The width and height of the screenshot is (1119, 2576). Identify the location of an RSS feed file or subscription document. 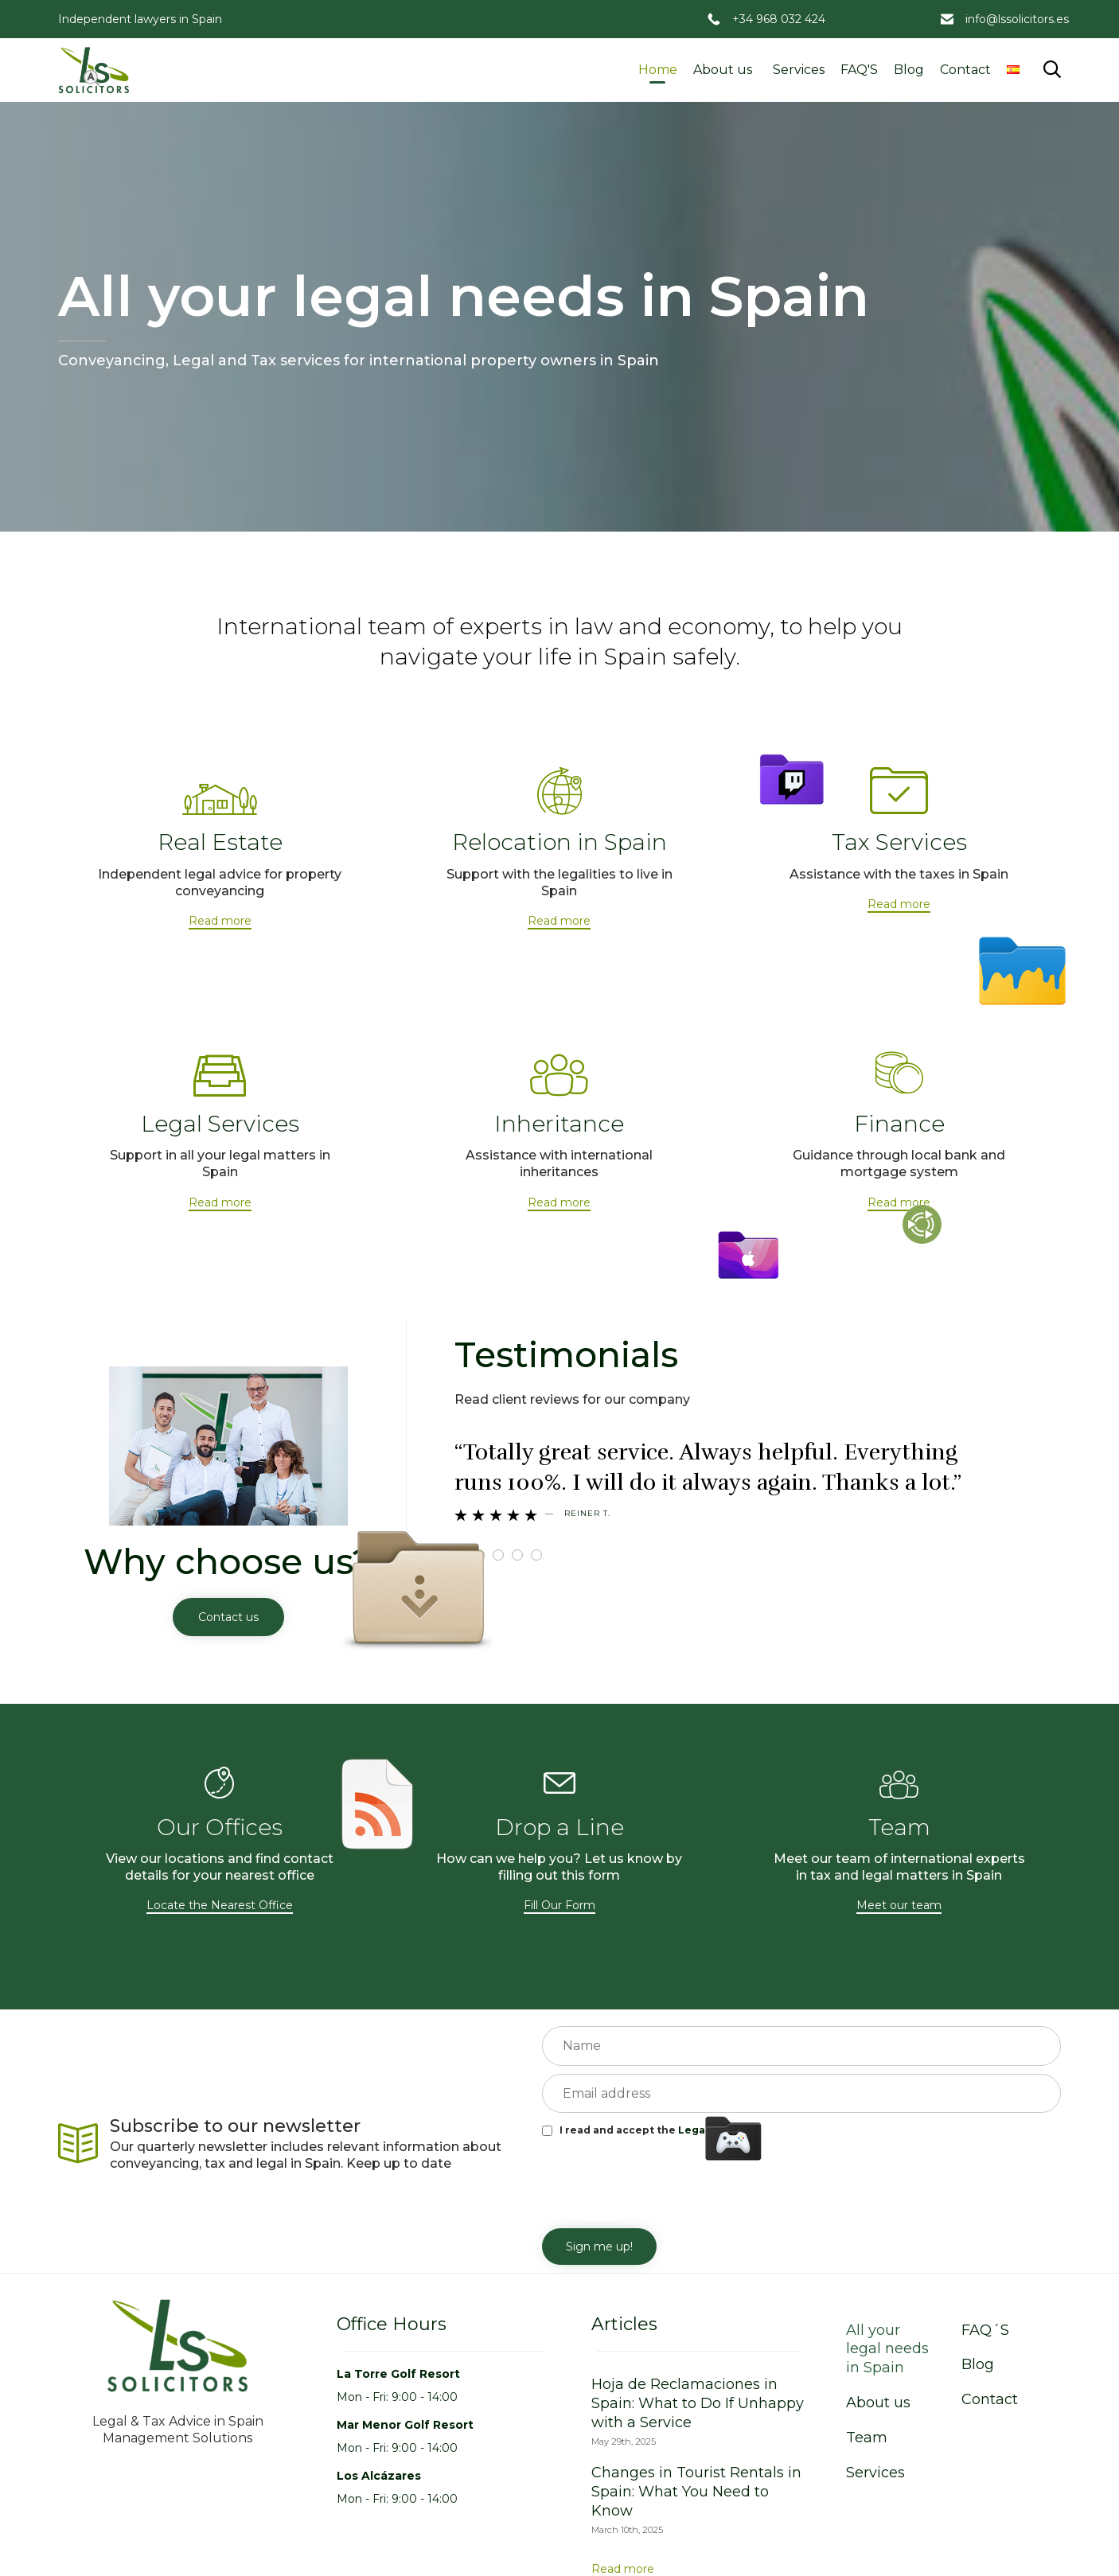
(377, 1804).